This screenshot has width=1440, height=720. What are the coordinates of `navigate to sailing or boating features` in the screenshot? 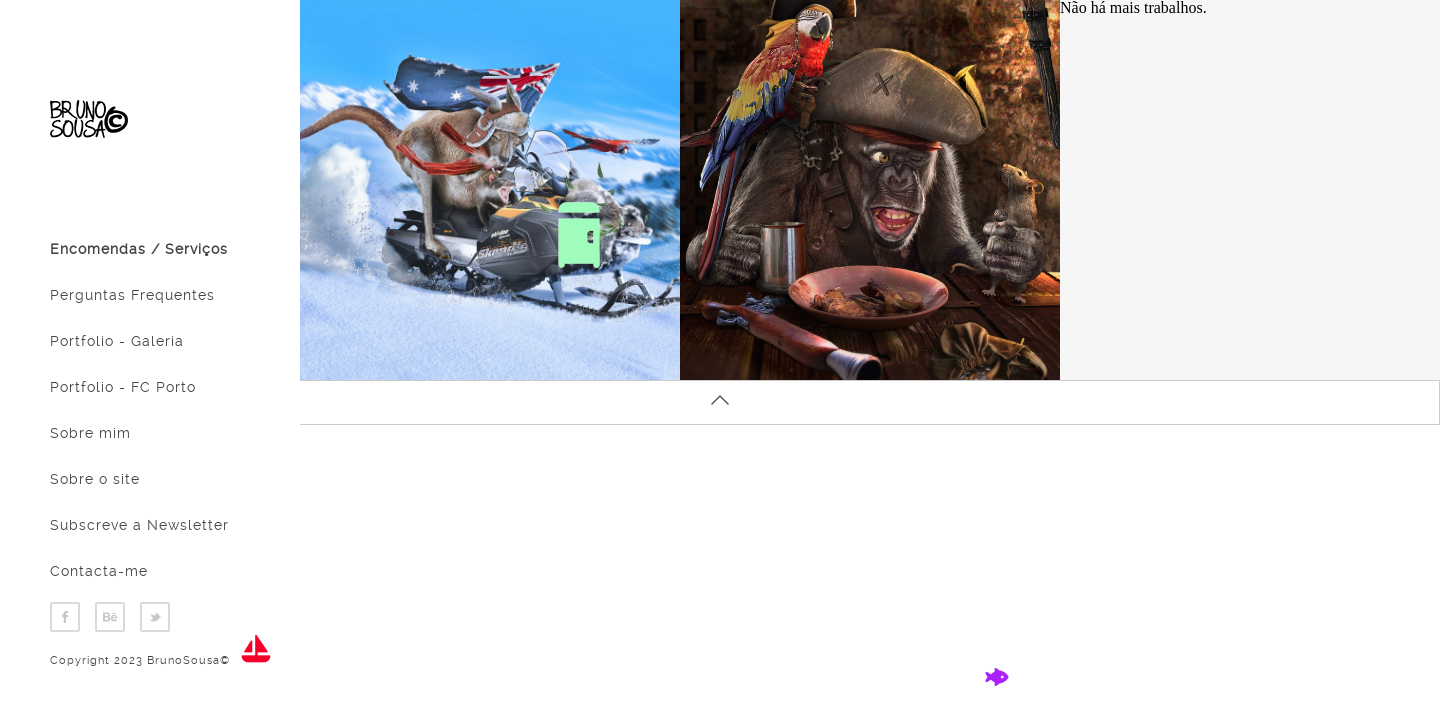 It's located at (256, 648).